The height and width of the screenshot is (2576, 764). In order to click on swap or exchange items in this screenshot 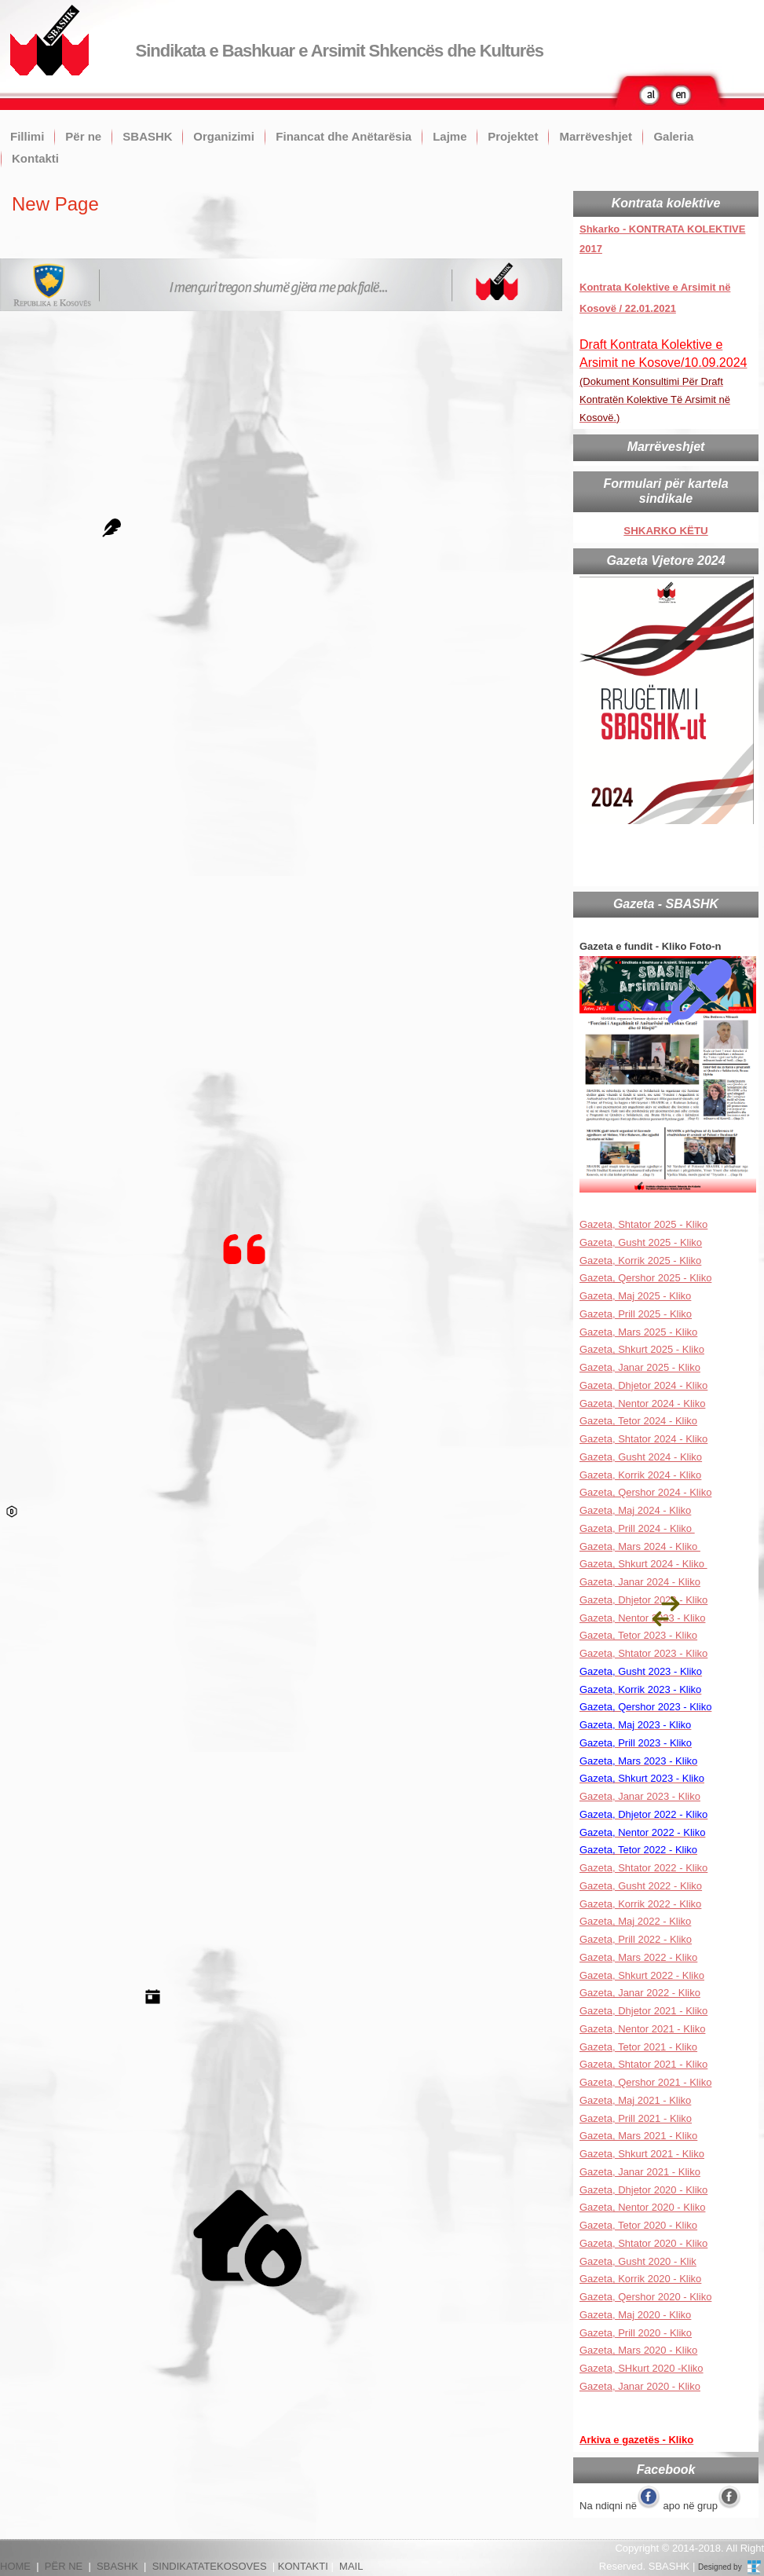, I will do `click(666, 1611)`.